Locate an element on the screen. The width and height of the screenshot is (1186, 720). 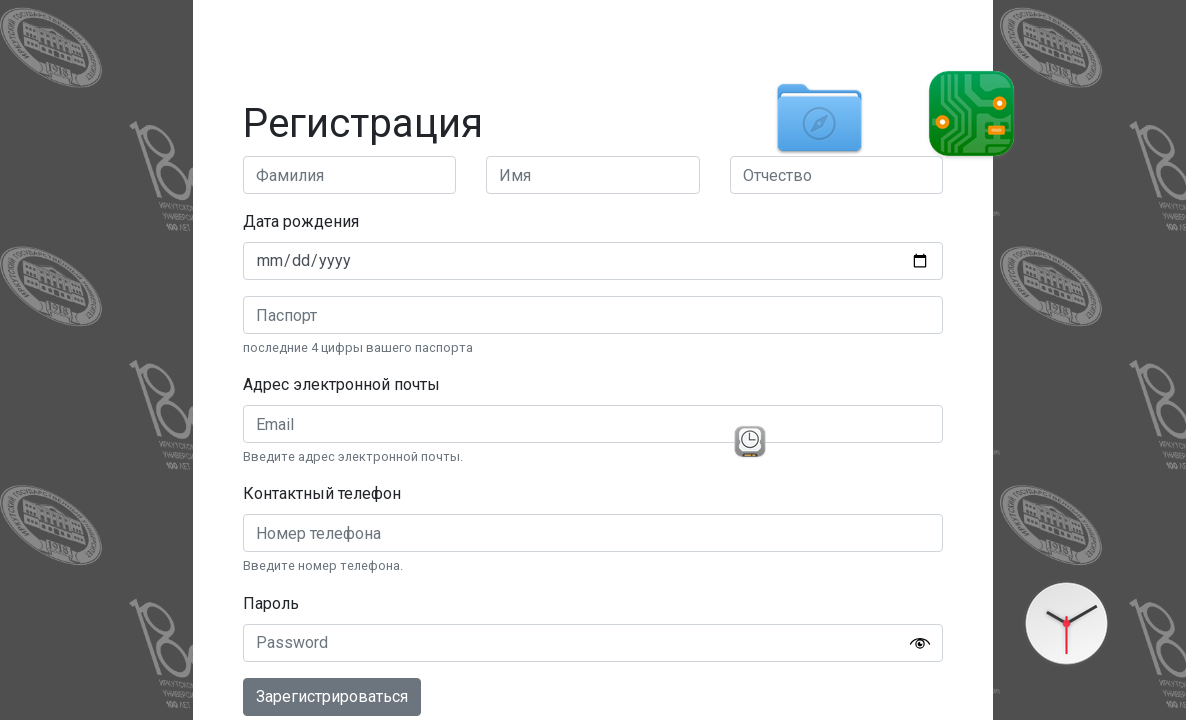
open recently accessed documents is located at coordinates (1066, 623).